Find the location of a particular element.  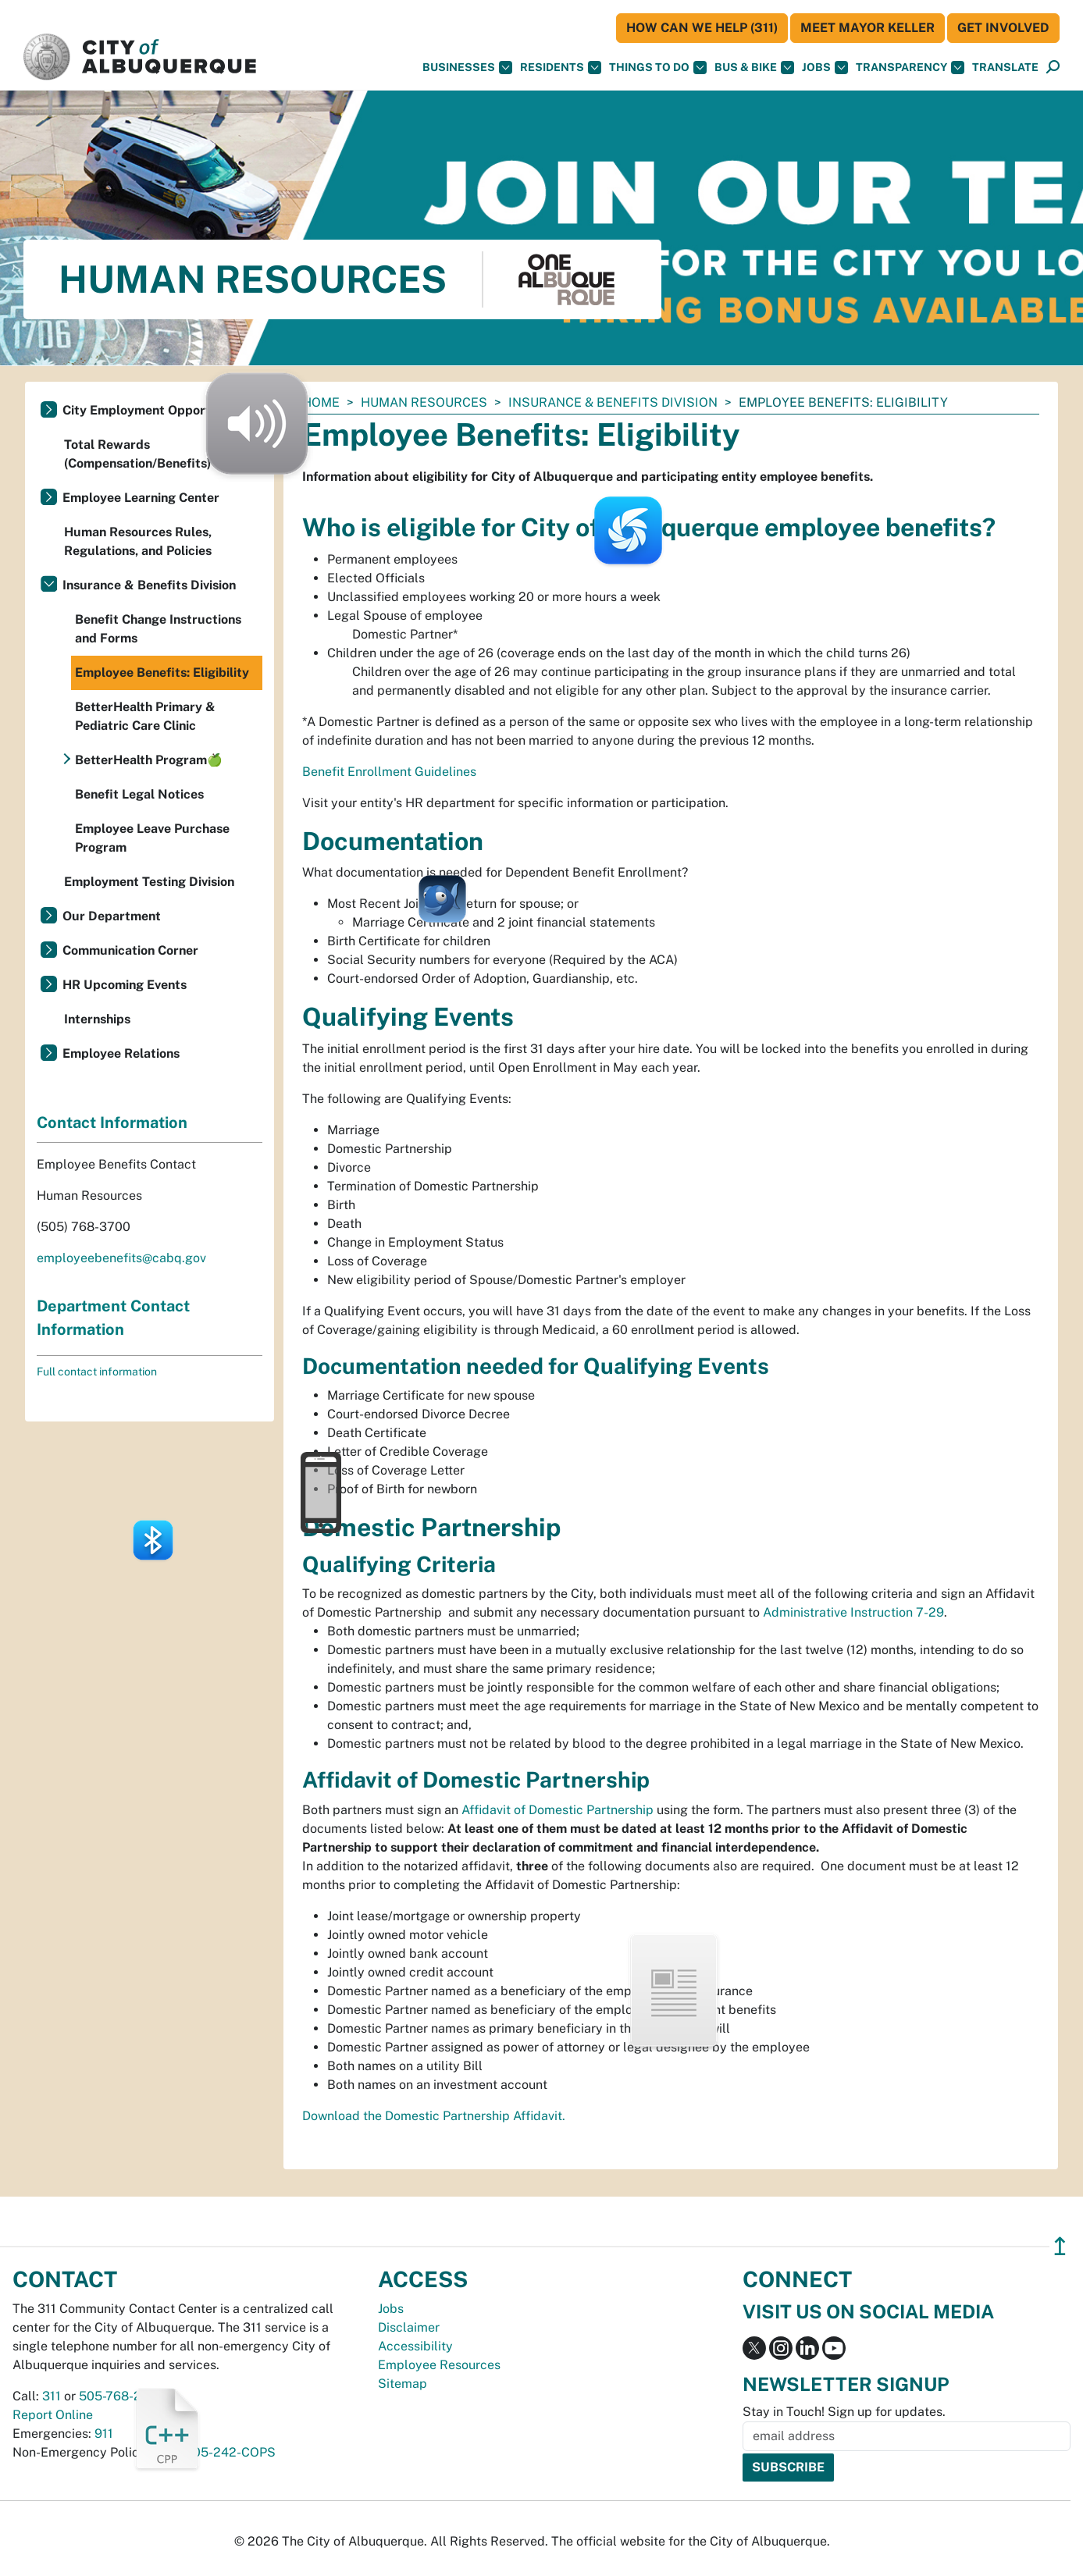

open bluetooth settings is located at coordinates (153, 1540).